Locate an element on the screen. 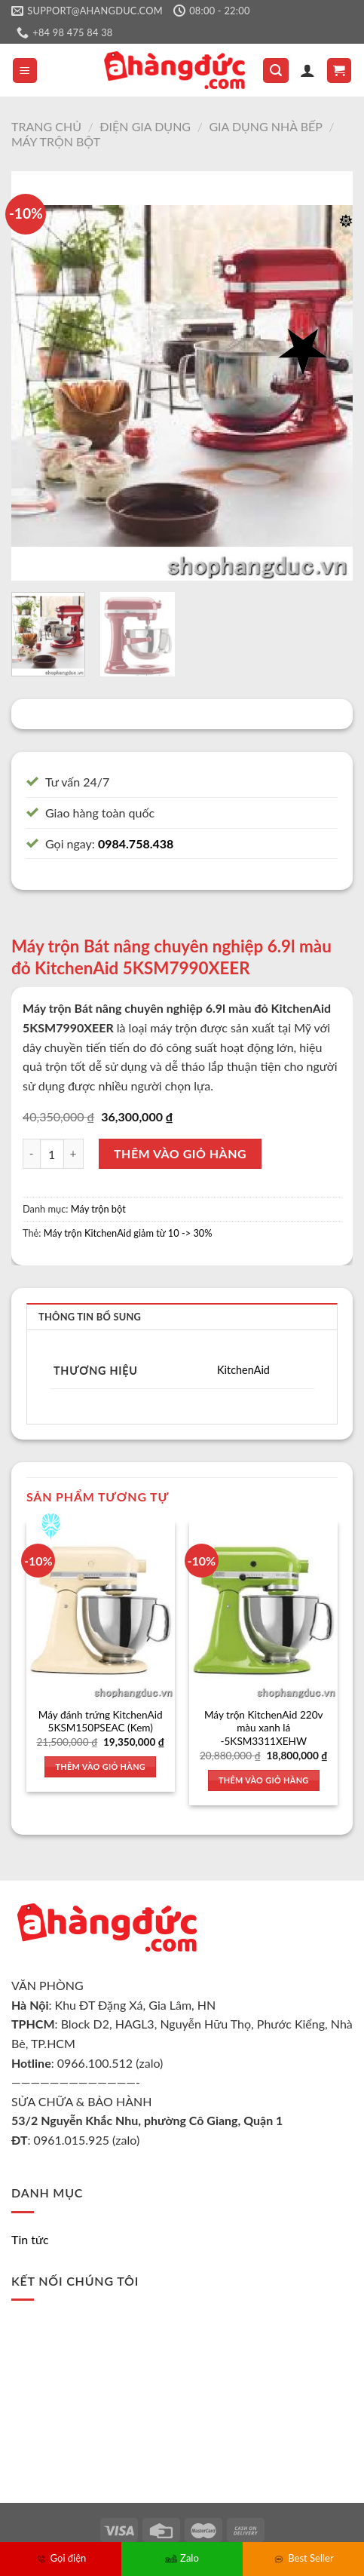  open magisk root management app is located at coordinates (50, 1526).